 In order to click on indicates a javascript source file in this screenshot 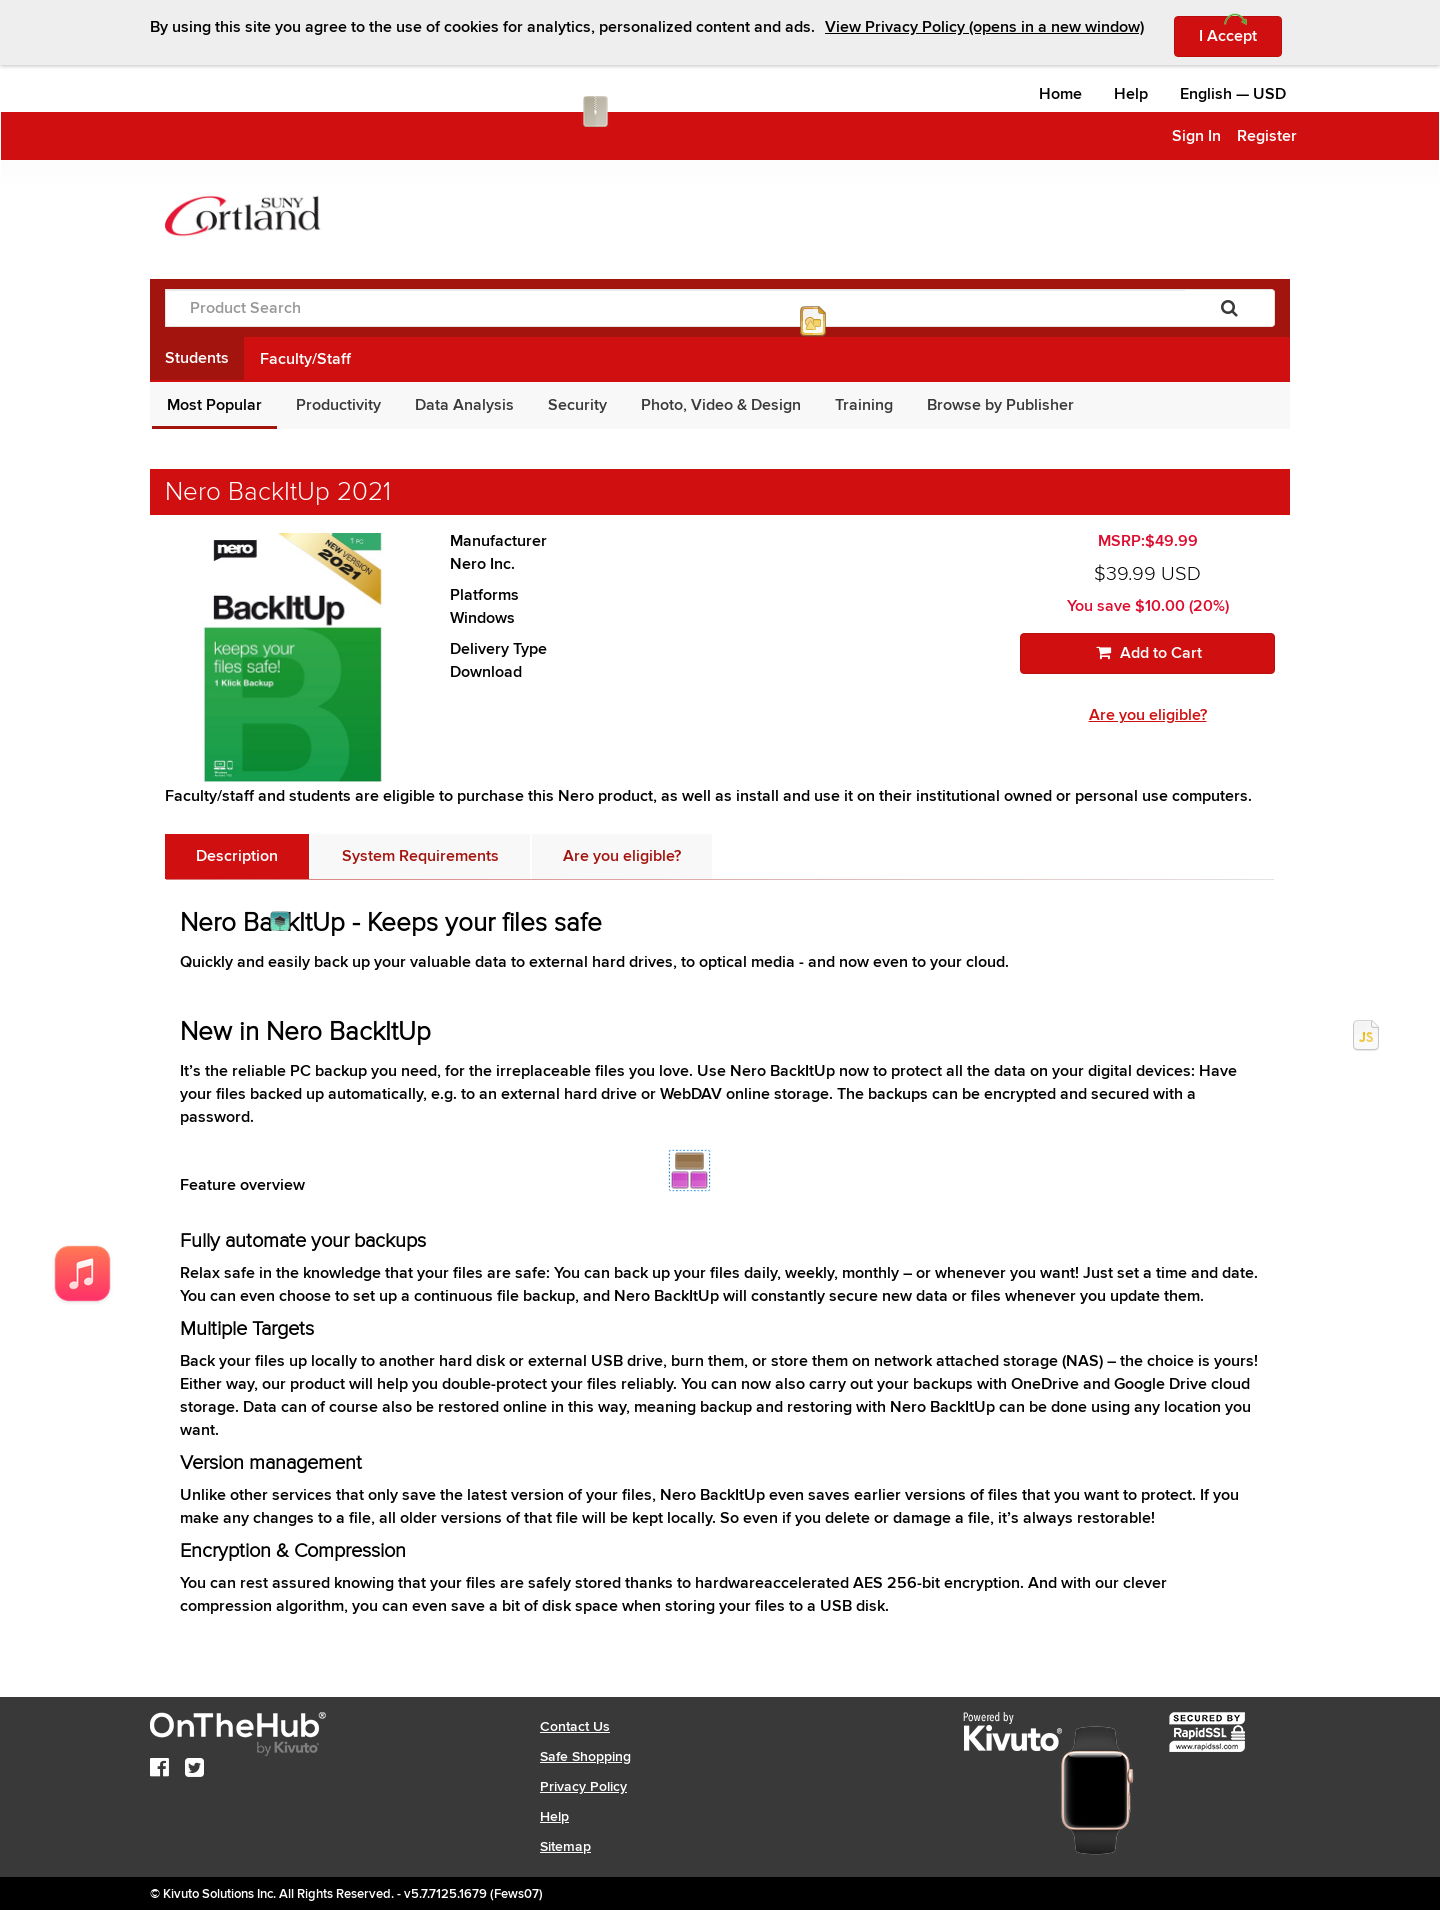, I will do `click(1366, 1035)`.